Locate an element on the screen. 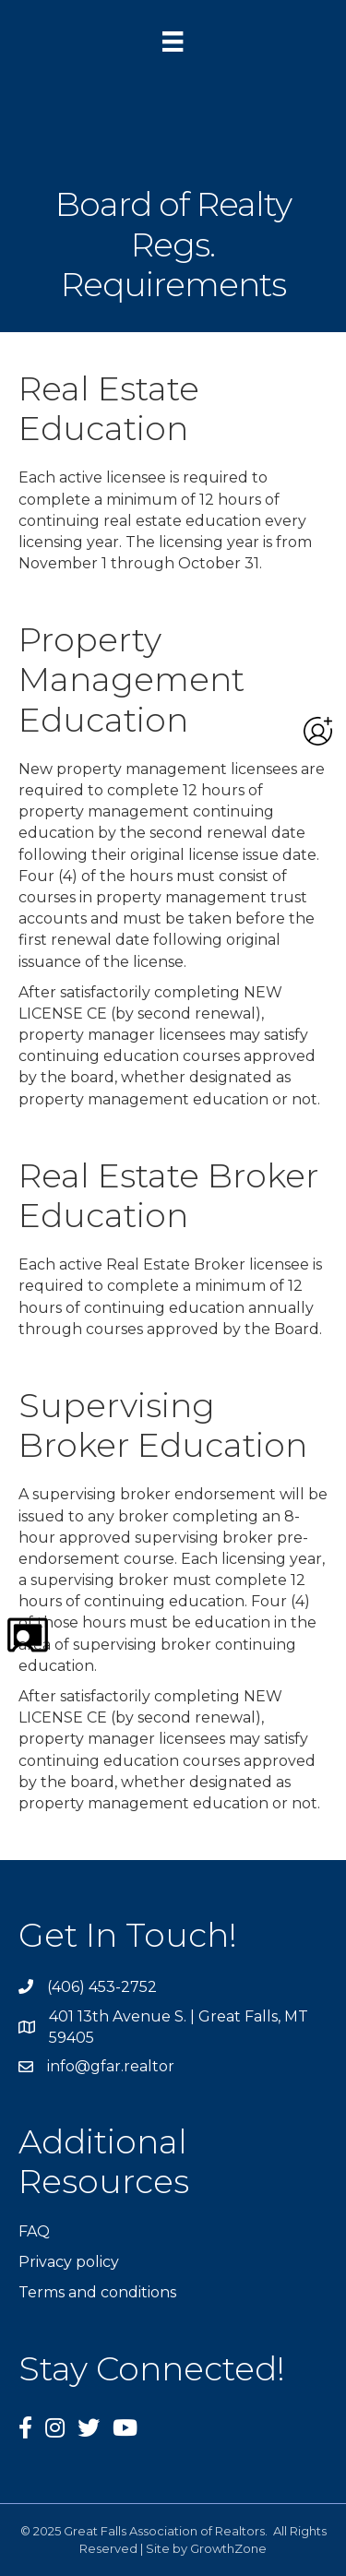 The height and width of the screenshot is (2576, 346). access teaching or presentation mode is located at coordinates (28, 1635).